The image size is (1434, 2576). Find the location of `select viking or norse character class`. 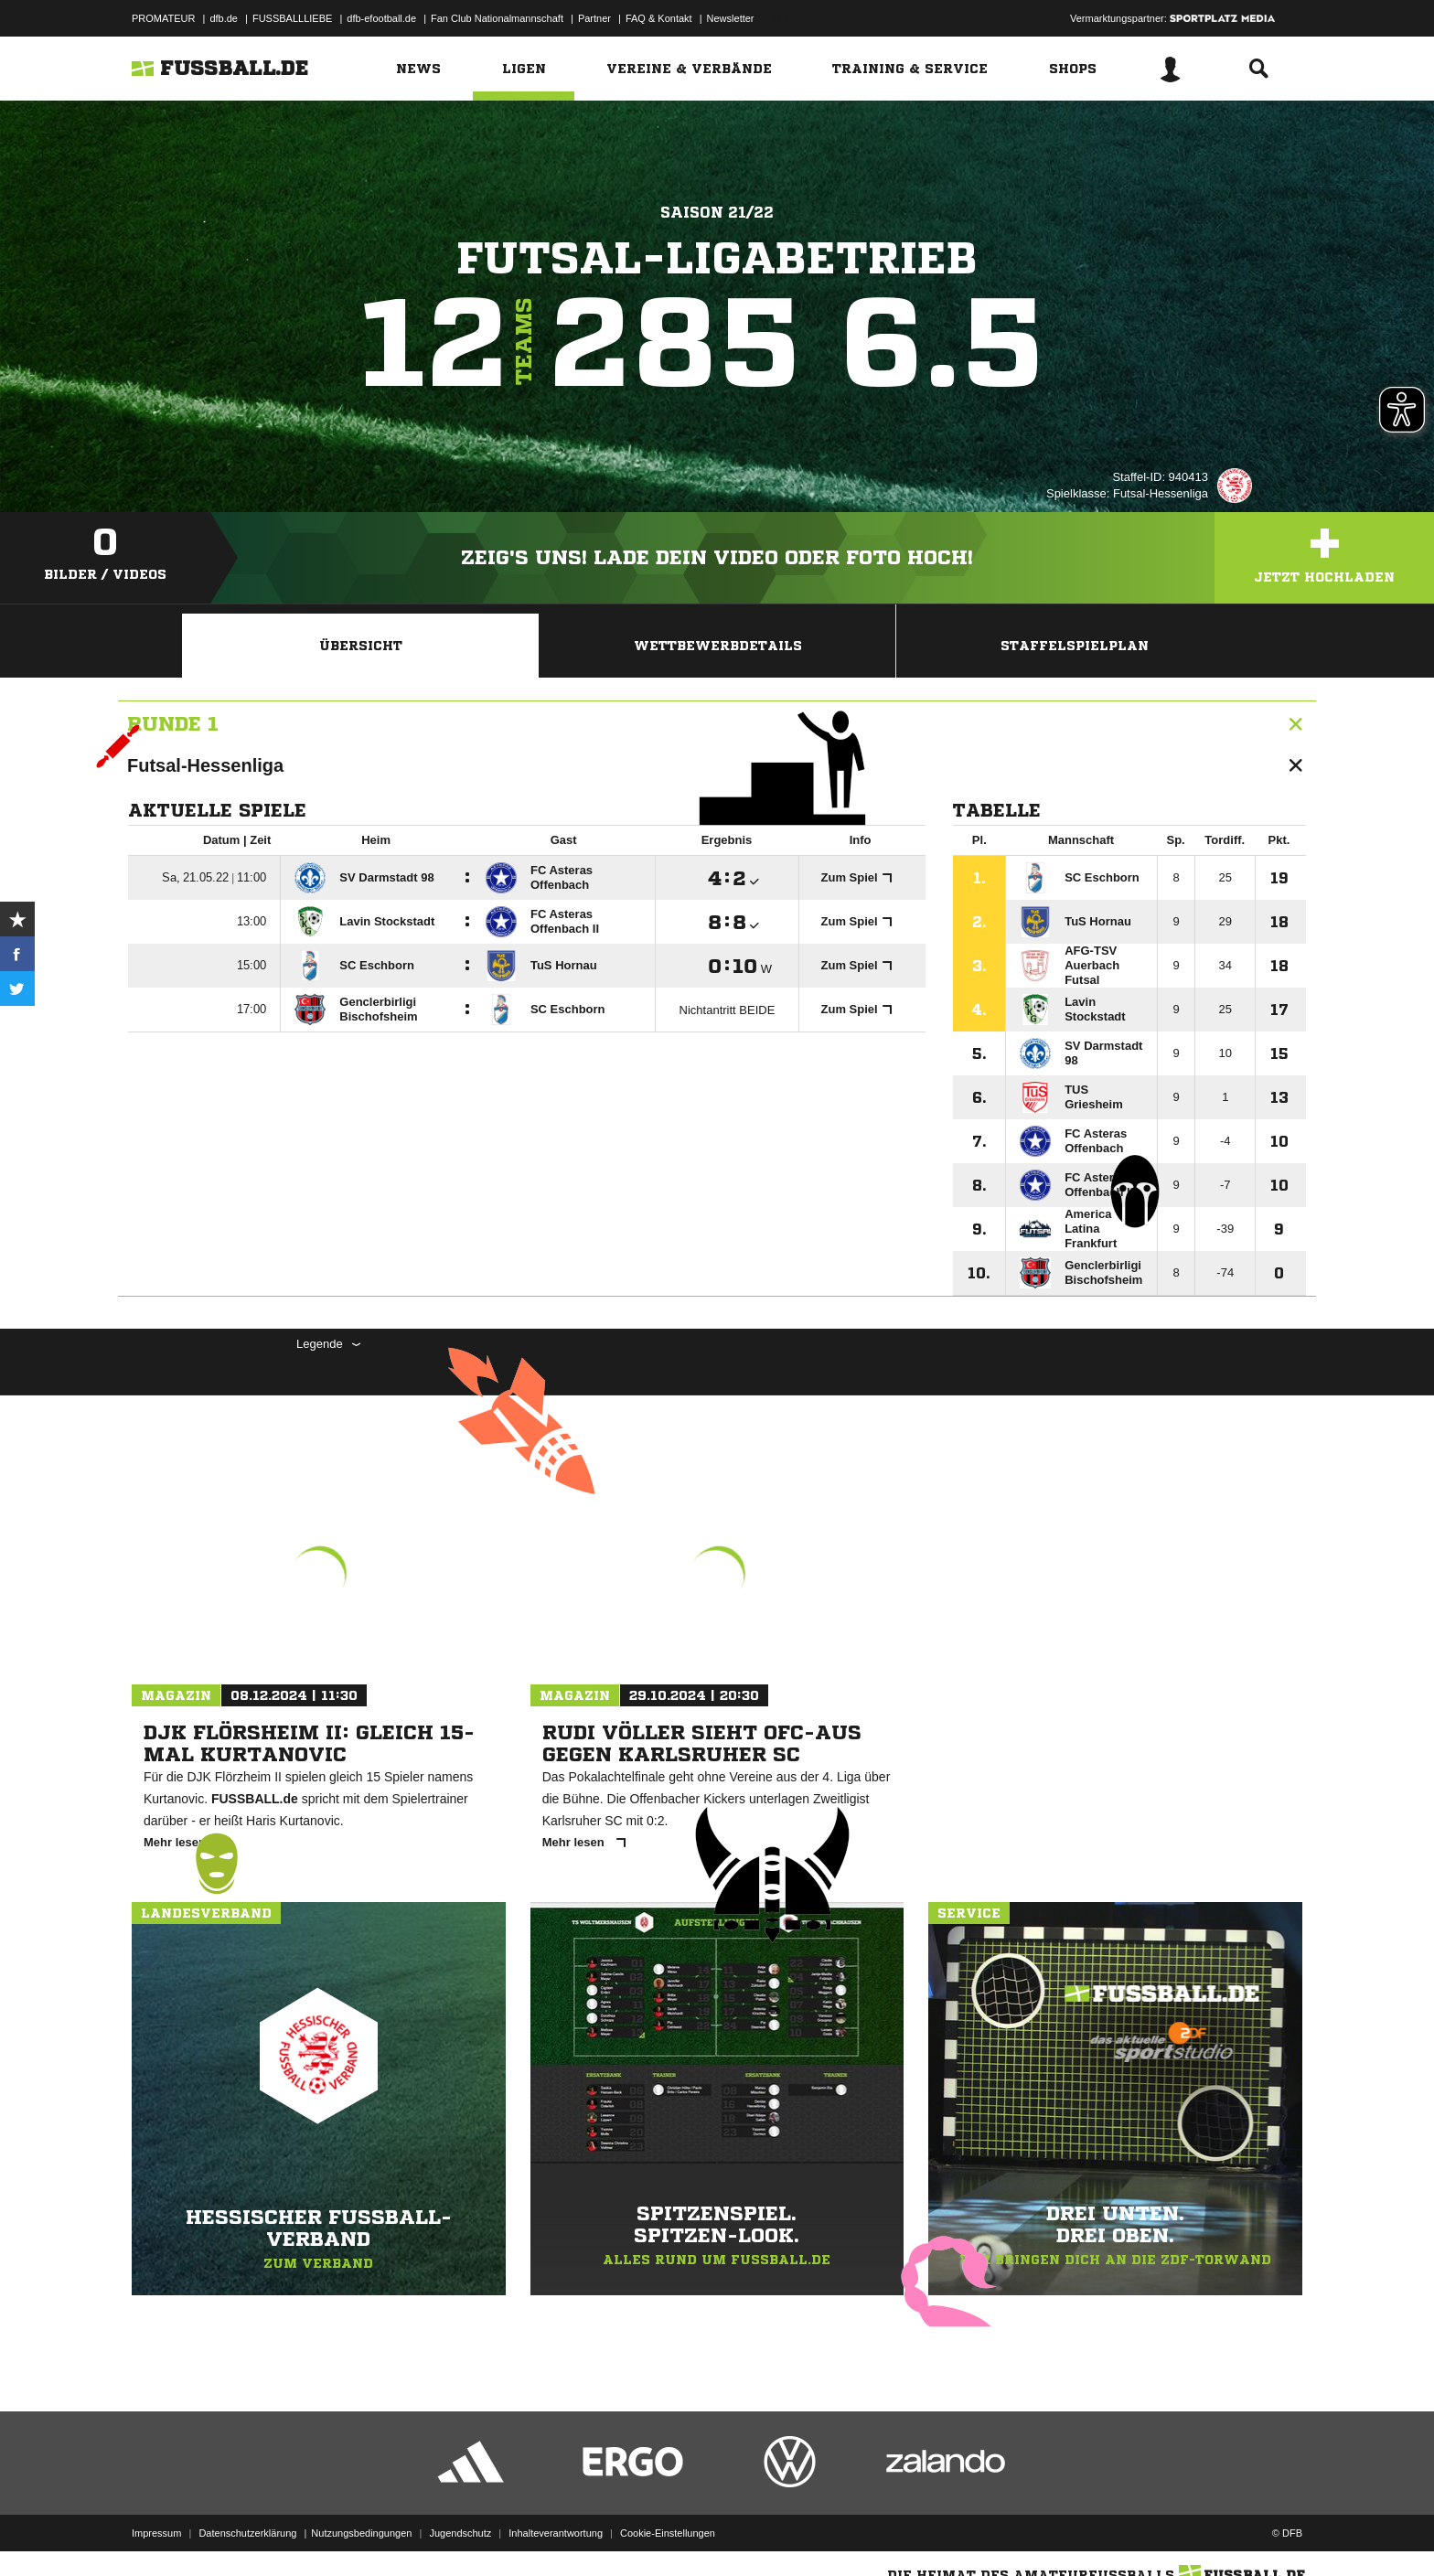

select viking or norse character class is located at coordinates (772, 1871).